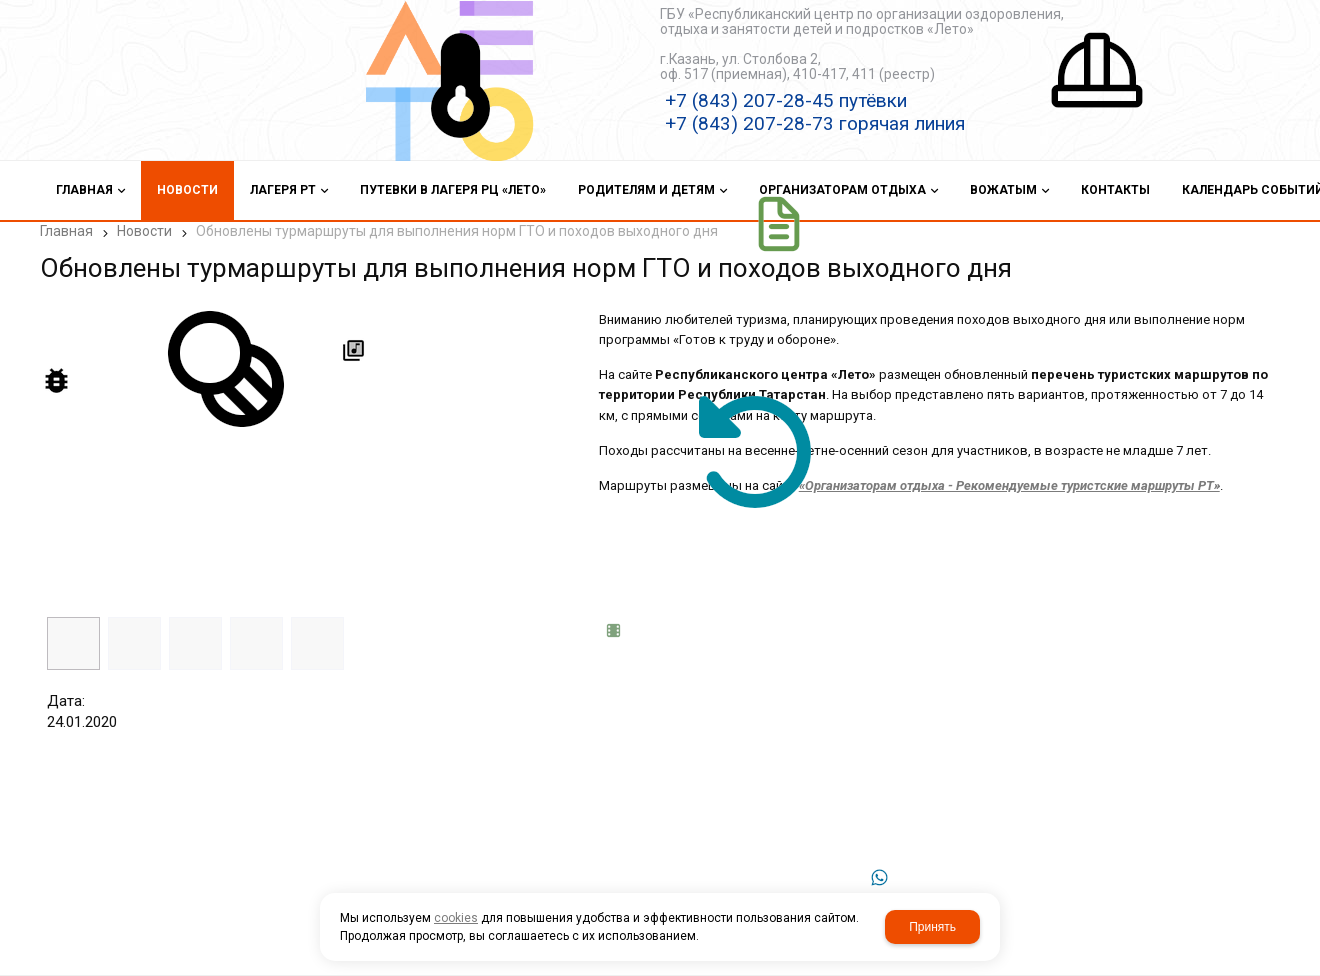  Describe the element at coordinates (1097, 75) in the screenshot. I see `access construction or site safety settings` at that location.